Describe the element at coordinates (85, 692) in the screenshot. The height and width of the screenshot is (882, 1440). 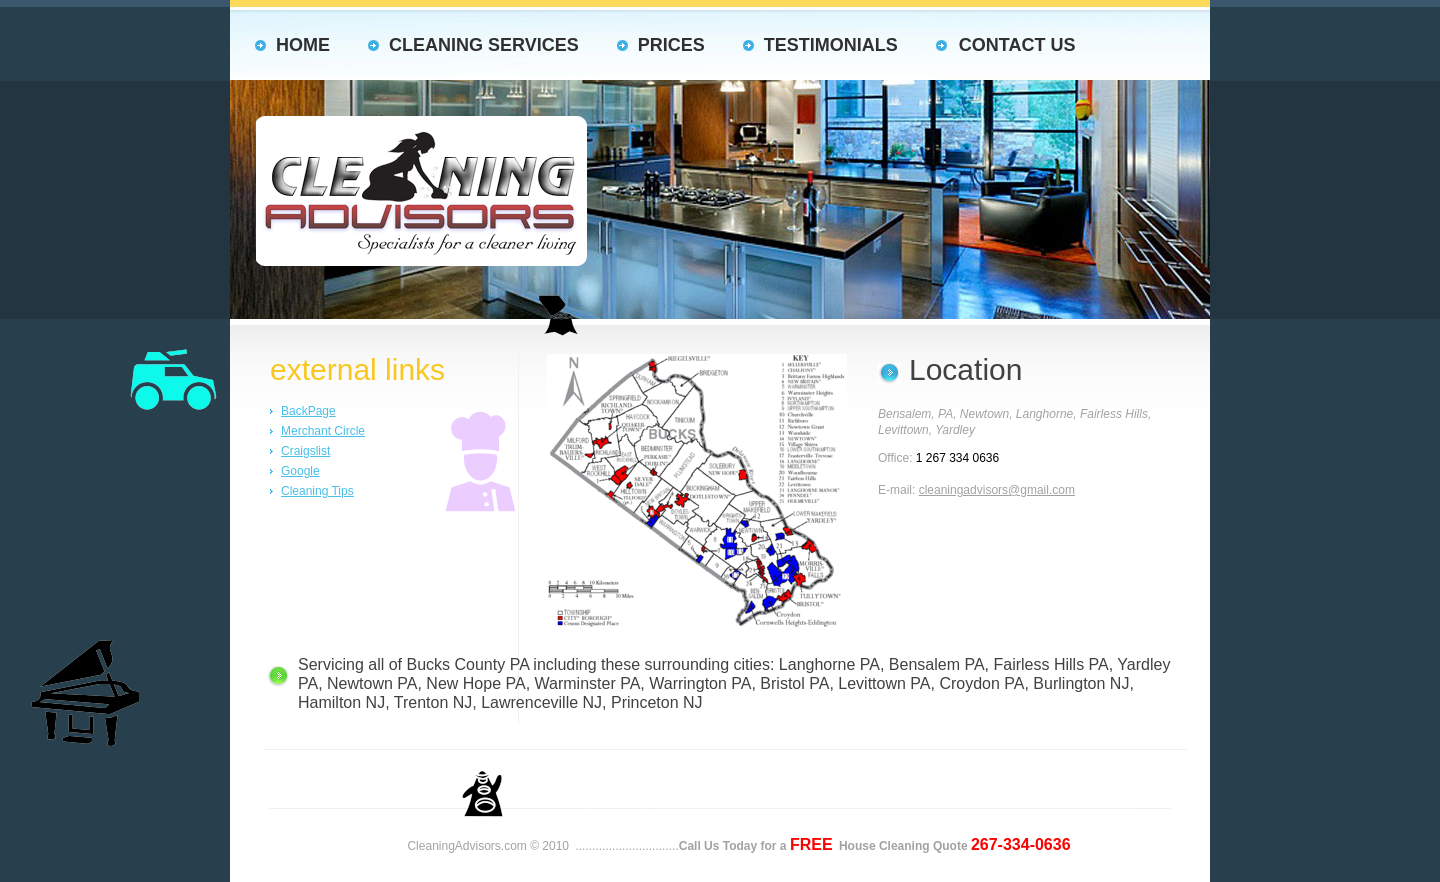
I see `access piano or keyboard instrument sounds` at that location.